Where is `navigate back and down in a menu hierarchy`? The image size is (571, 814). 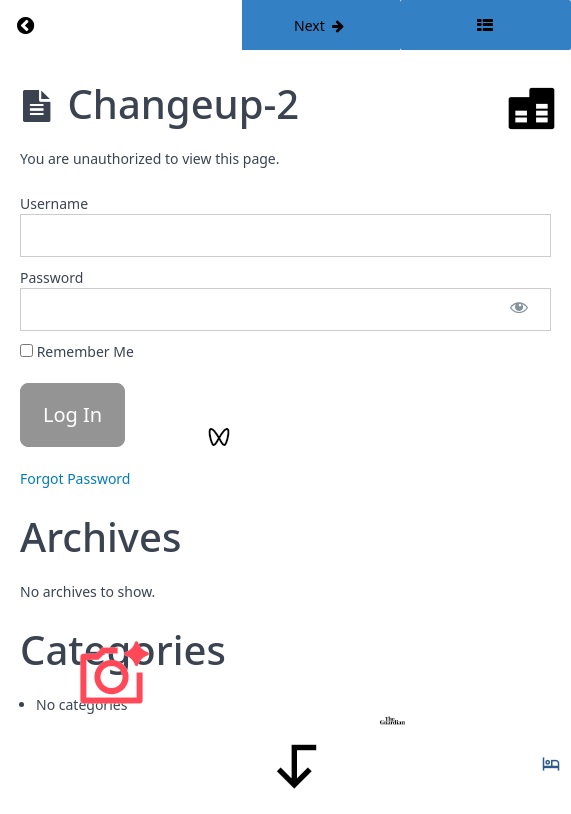 navigate back and down in a menu hierarchy is located at coordinates (297, 764).